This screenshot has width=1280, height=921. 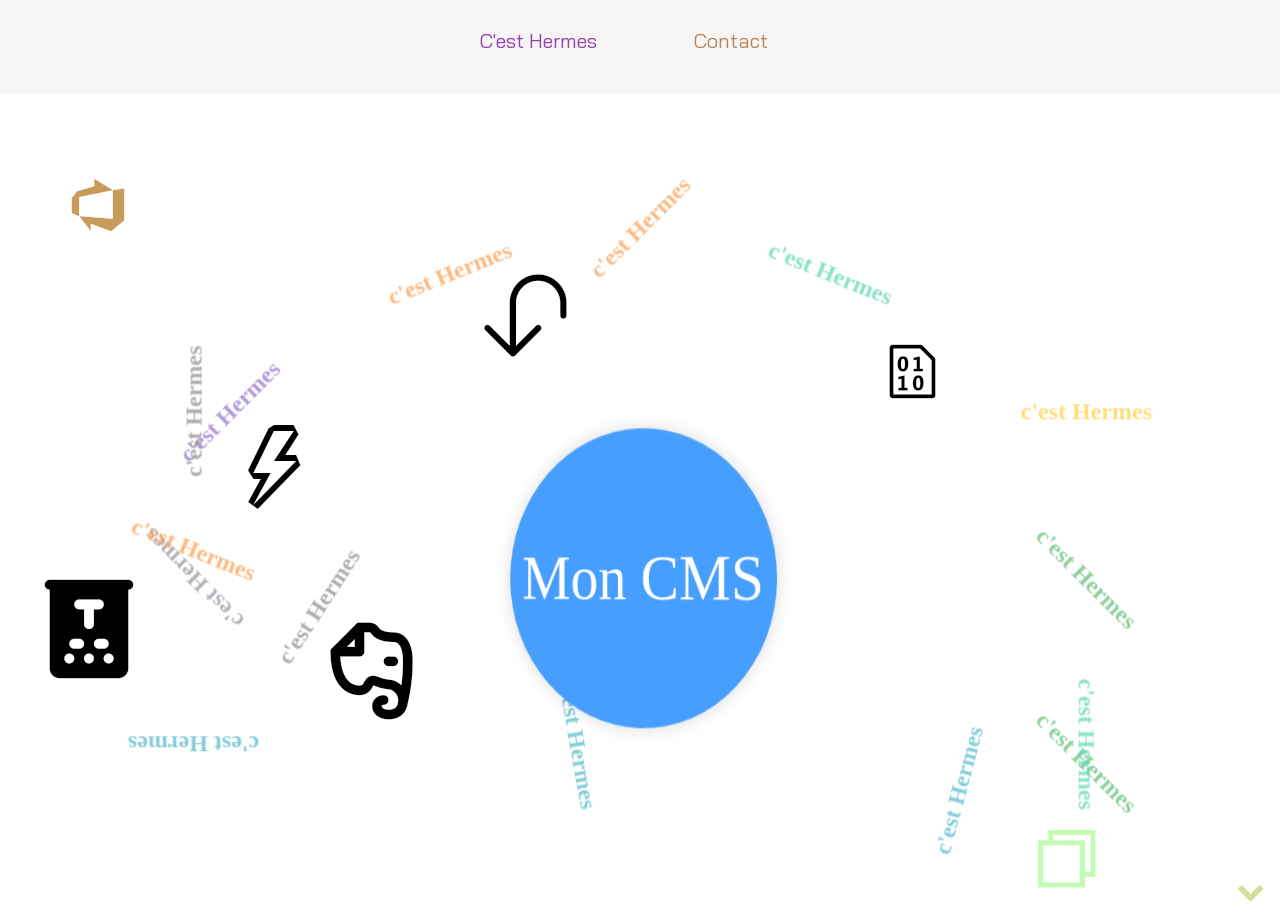 I want to click on restore window to previous size, so click(x=1064, y=856).